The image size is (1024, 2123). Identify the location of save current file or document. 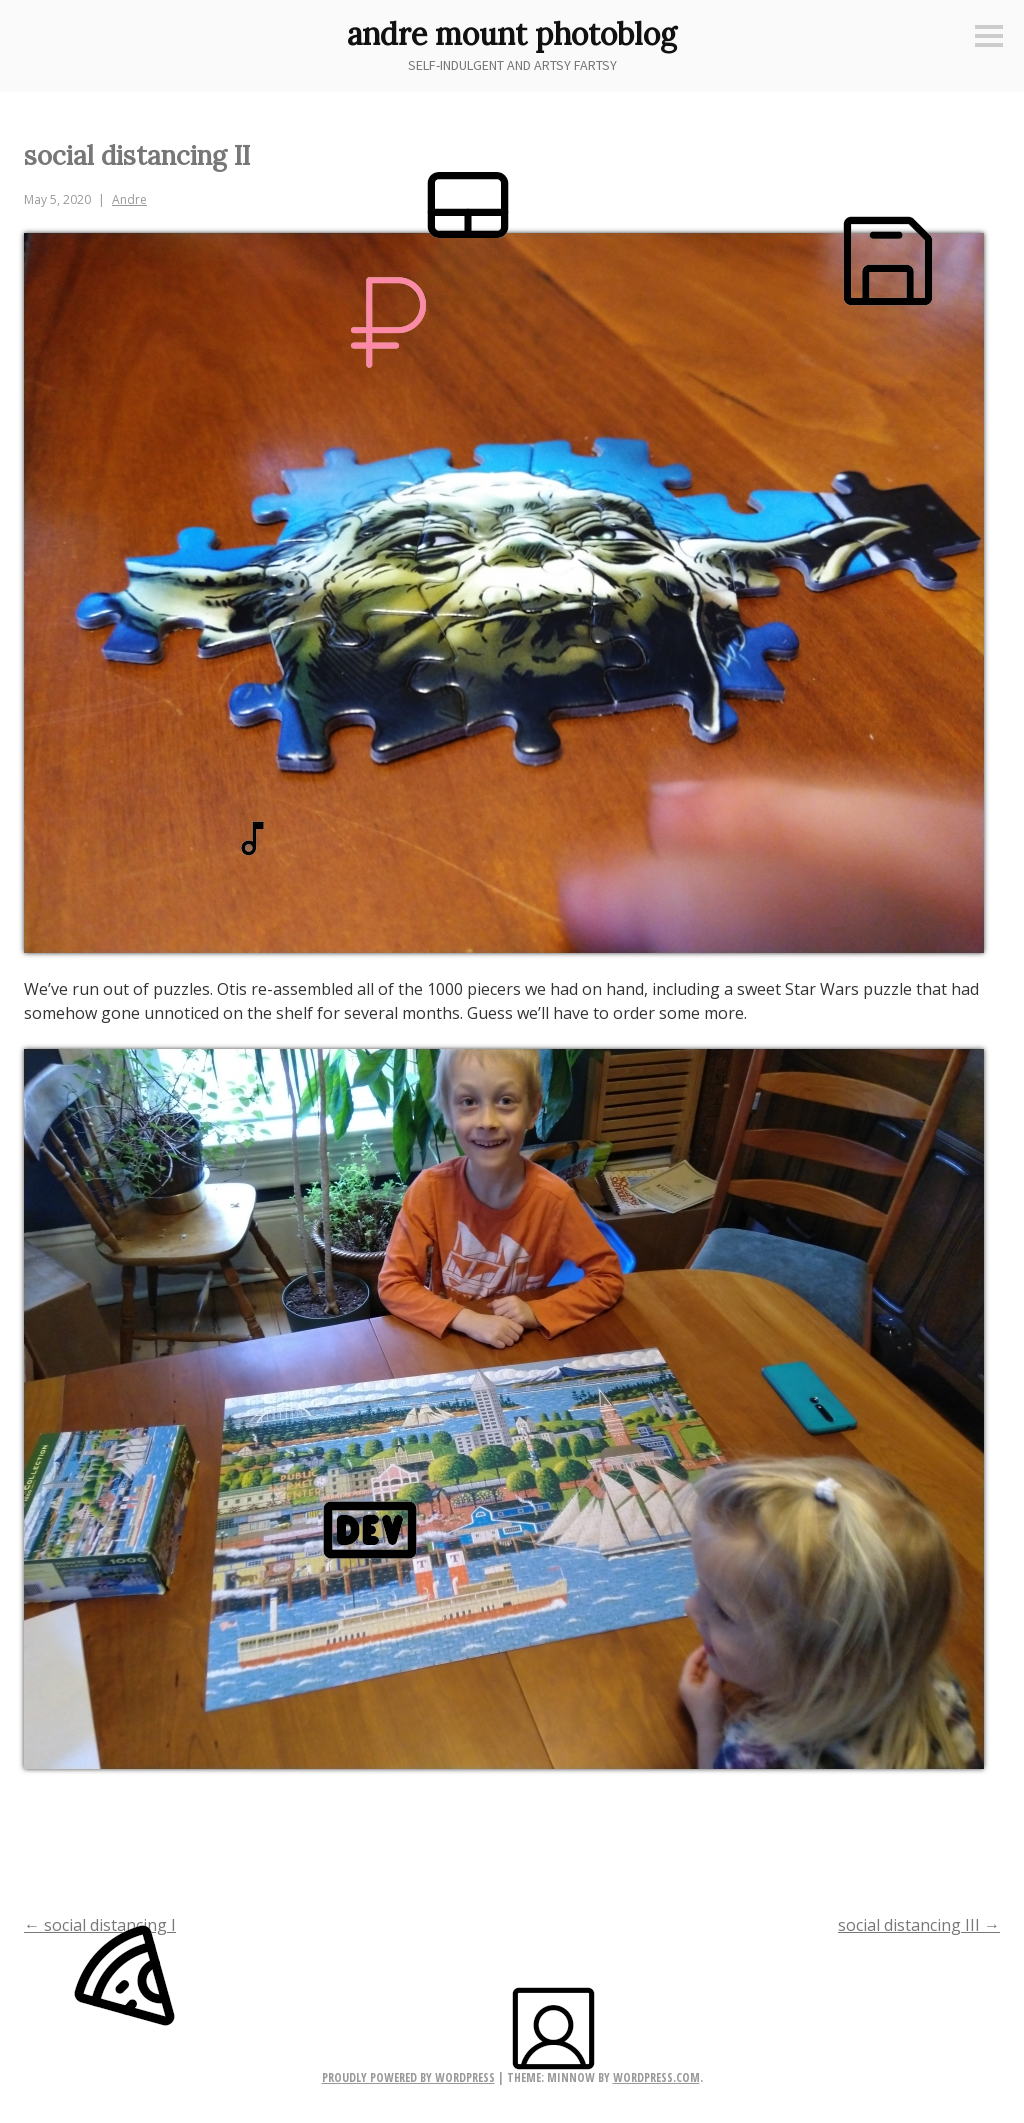
(888, 261).